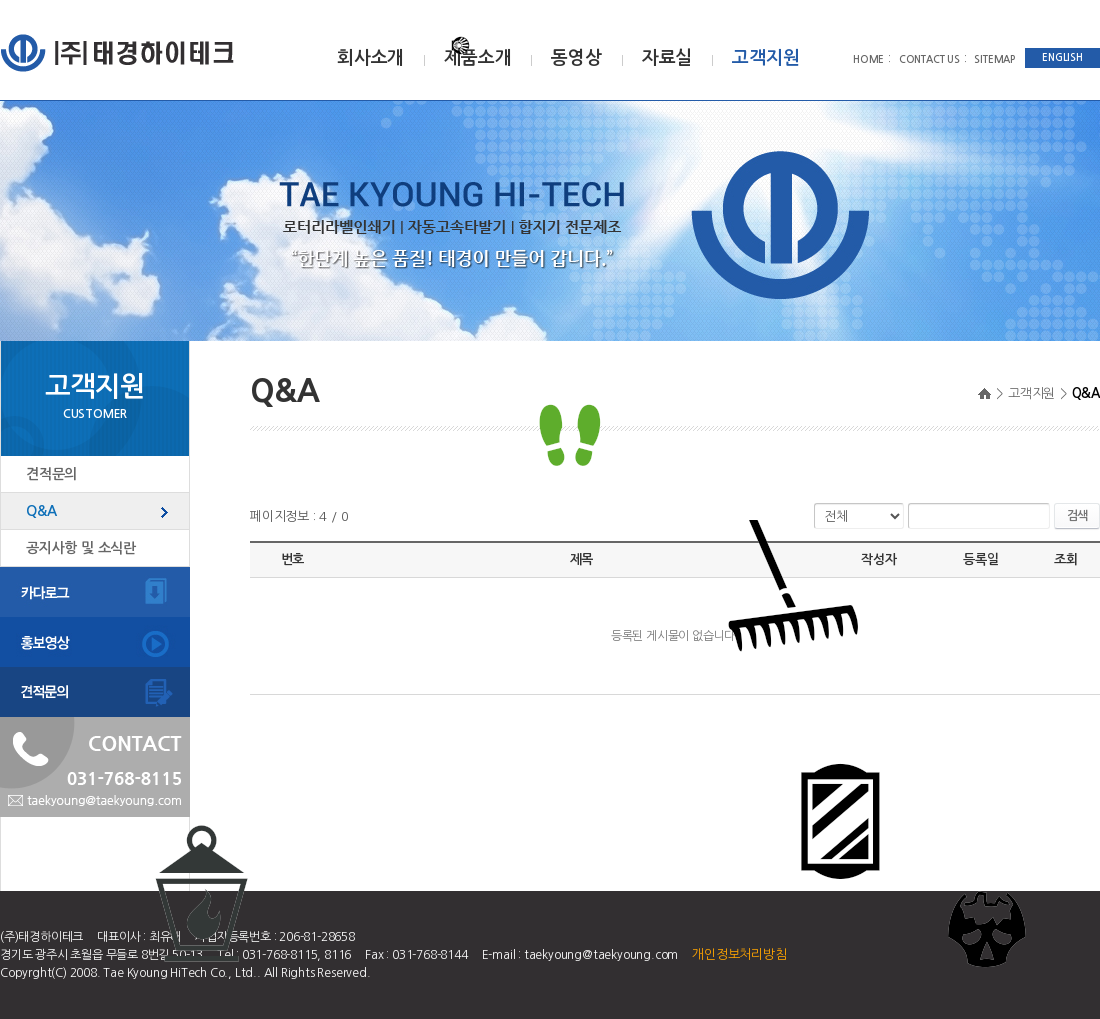 This screenshot has height=1019, width=1100. What do you see at coordinates (201, 893) in the screenshot?
I see `toggle lantern or light source on/off` at bounding box center [201, 893].